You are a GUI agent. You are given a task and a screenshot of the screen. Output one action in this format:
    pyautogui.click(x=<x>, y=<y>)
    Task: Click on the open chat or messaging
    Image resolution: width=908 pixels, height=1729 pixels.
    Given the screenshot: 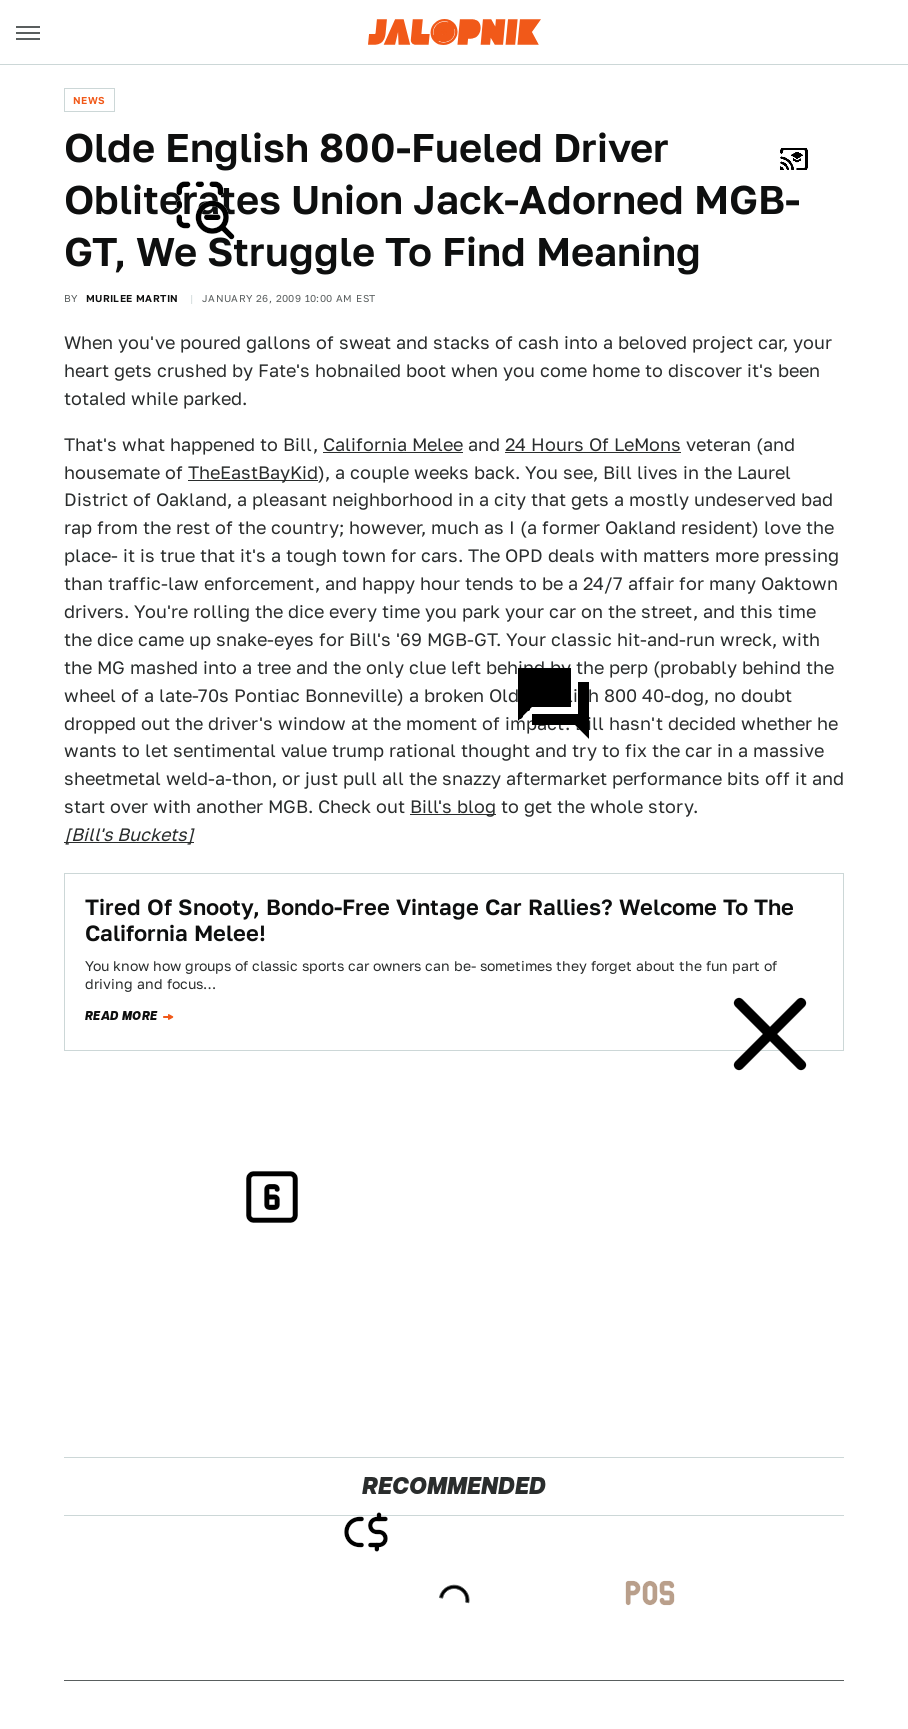 What is the action you would take?
    pyautogui.click(x=553, y=703)
    